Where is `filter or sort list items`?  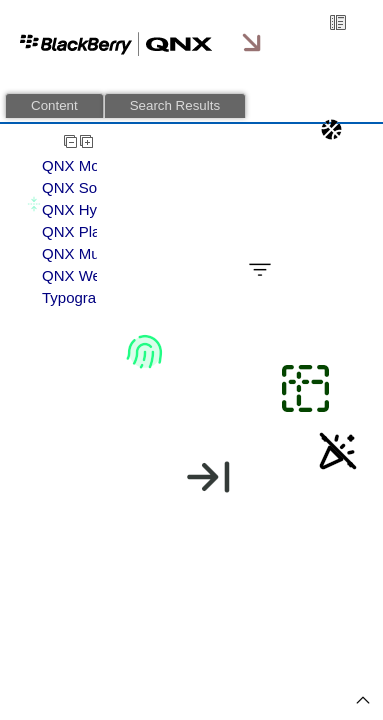
filter or sort list items is located at coordinates (260, 270).